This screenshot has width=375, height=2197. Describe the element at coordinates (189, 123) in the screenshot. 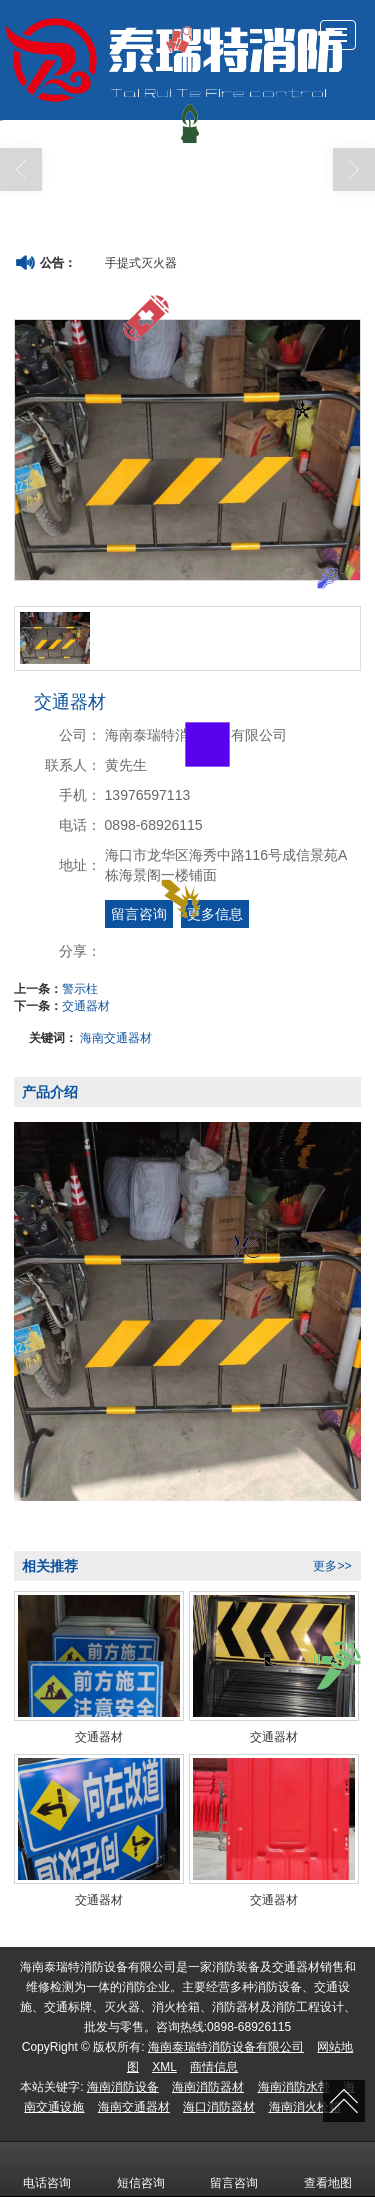

I see `toggle ambient or night mode lighting` at that location.